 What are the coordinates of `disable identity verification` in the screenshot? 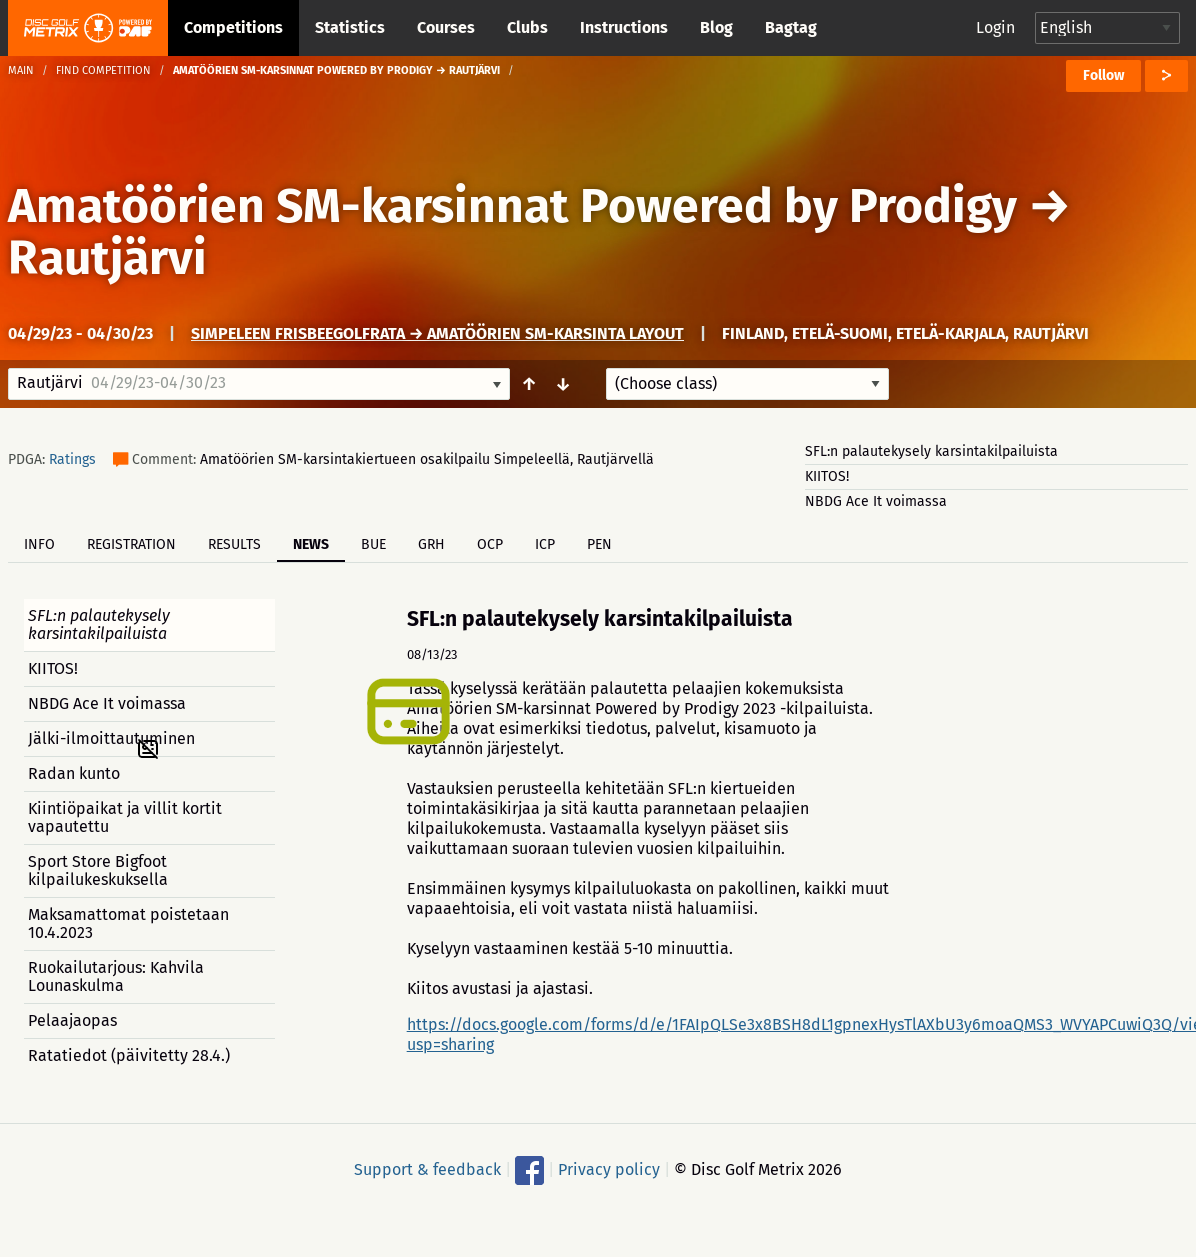 It's located at (148, 749).